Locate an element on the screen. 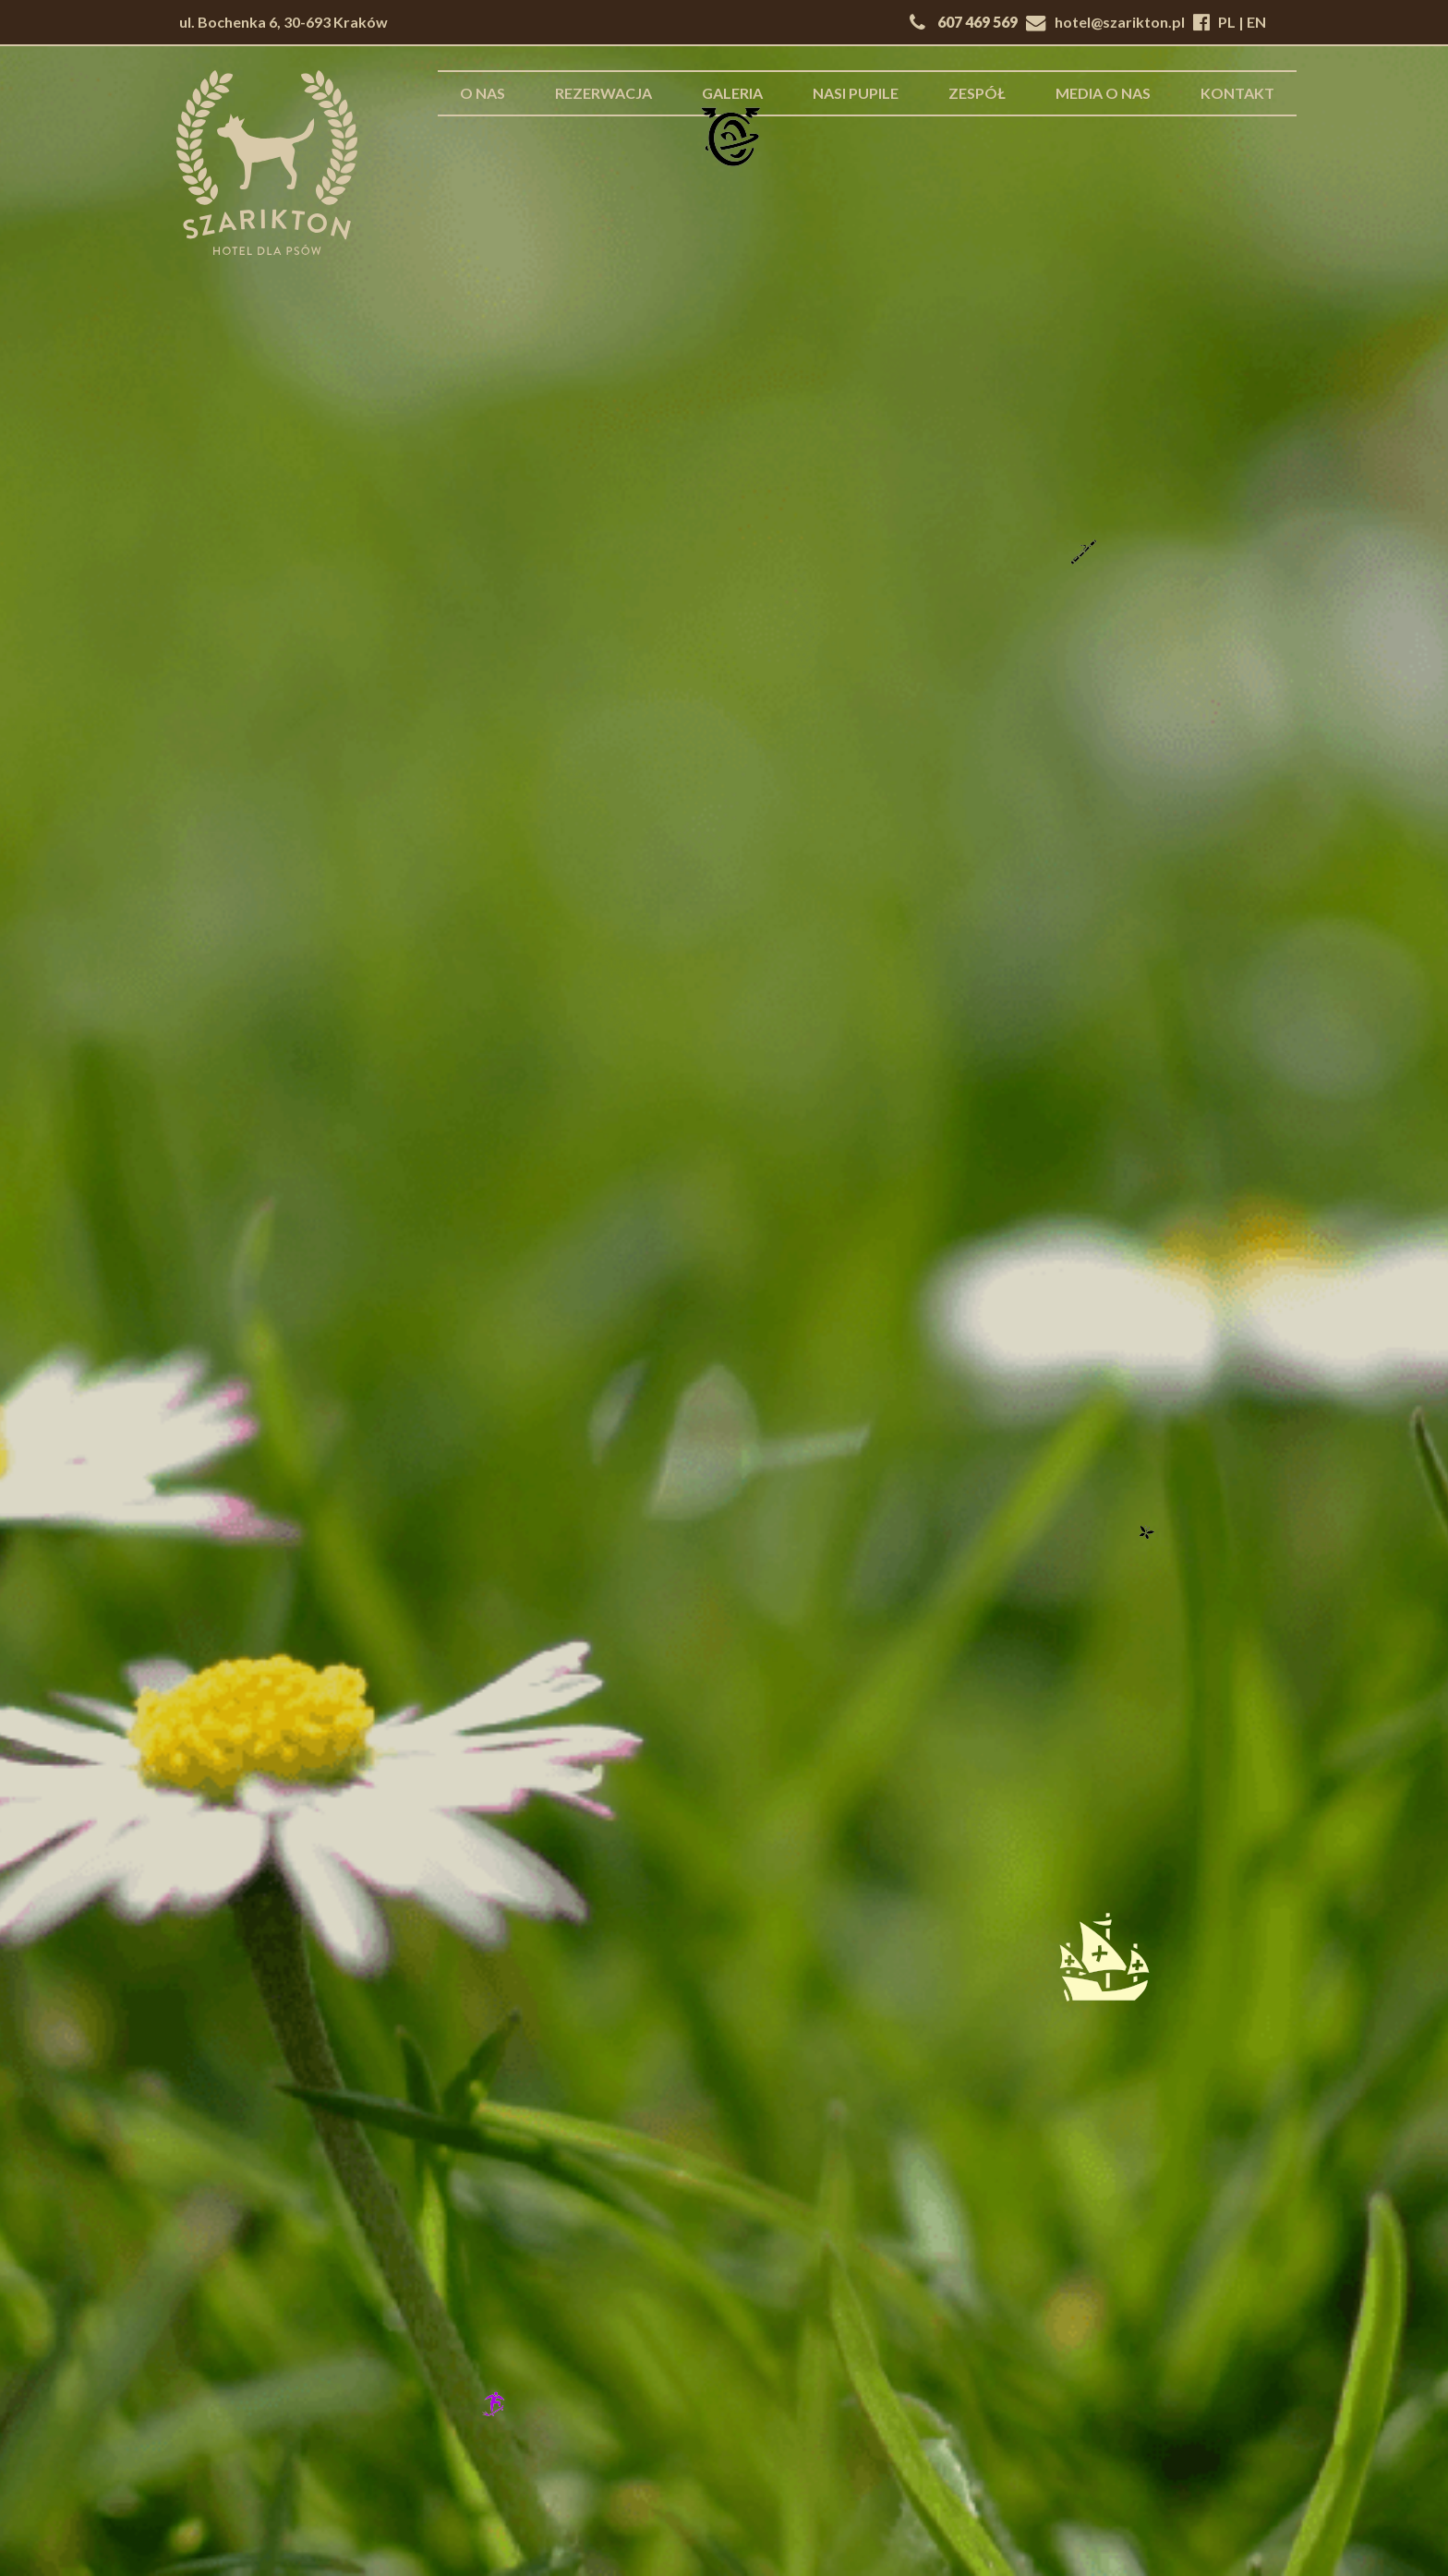 The image size is (1448, 2576). historical sailing ship icon for exploration games is located at coordinates (1104, 1955).